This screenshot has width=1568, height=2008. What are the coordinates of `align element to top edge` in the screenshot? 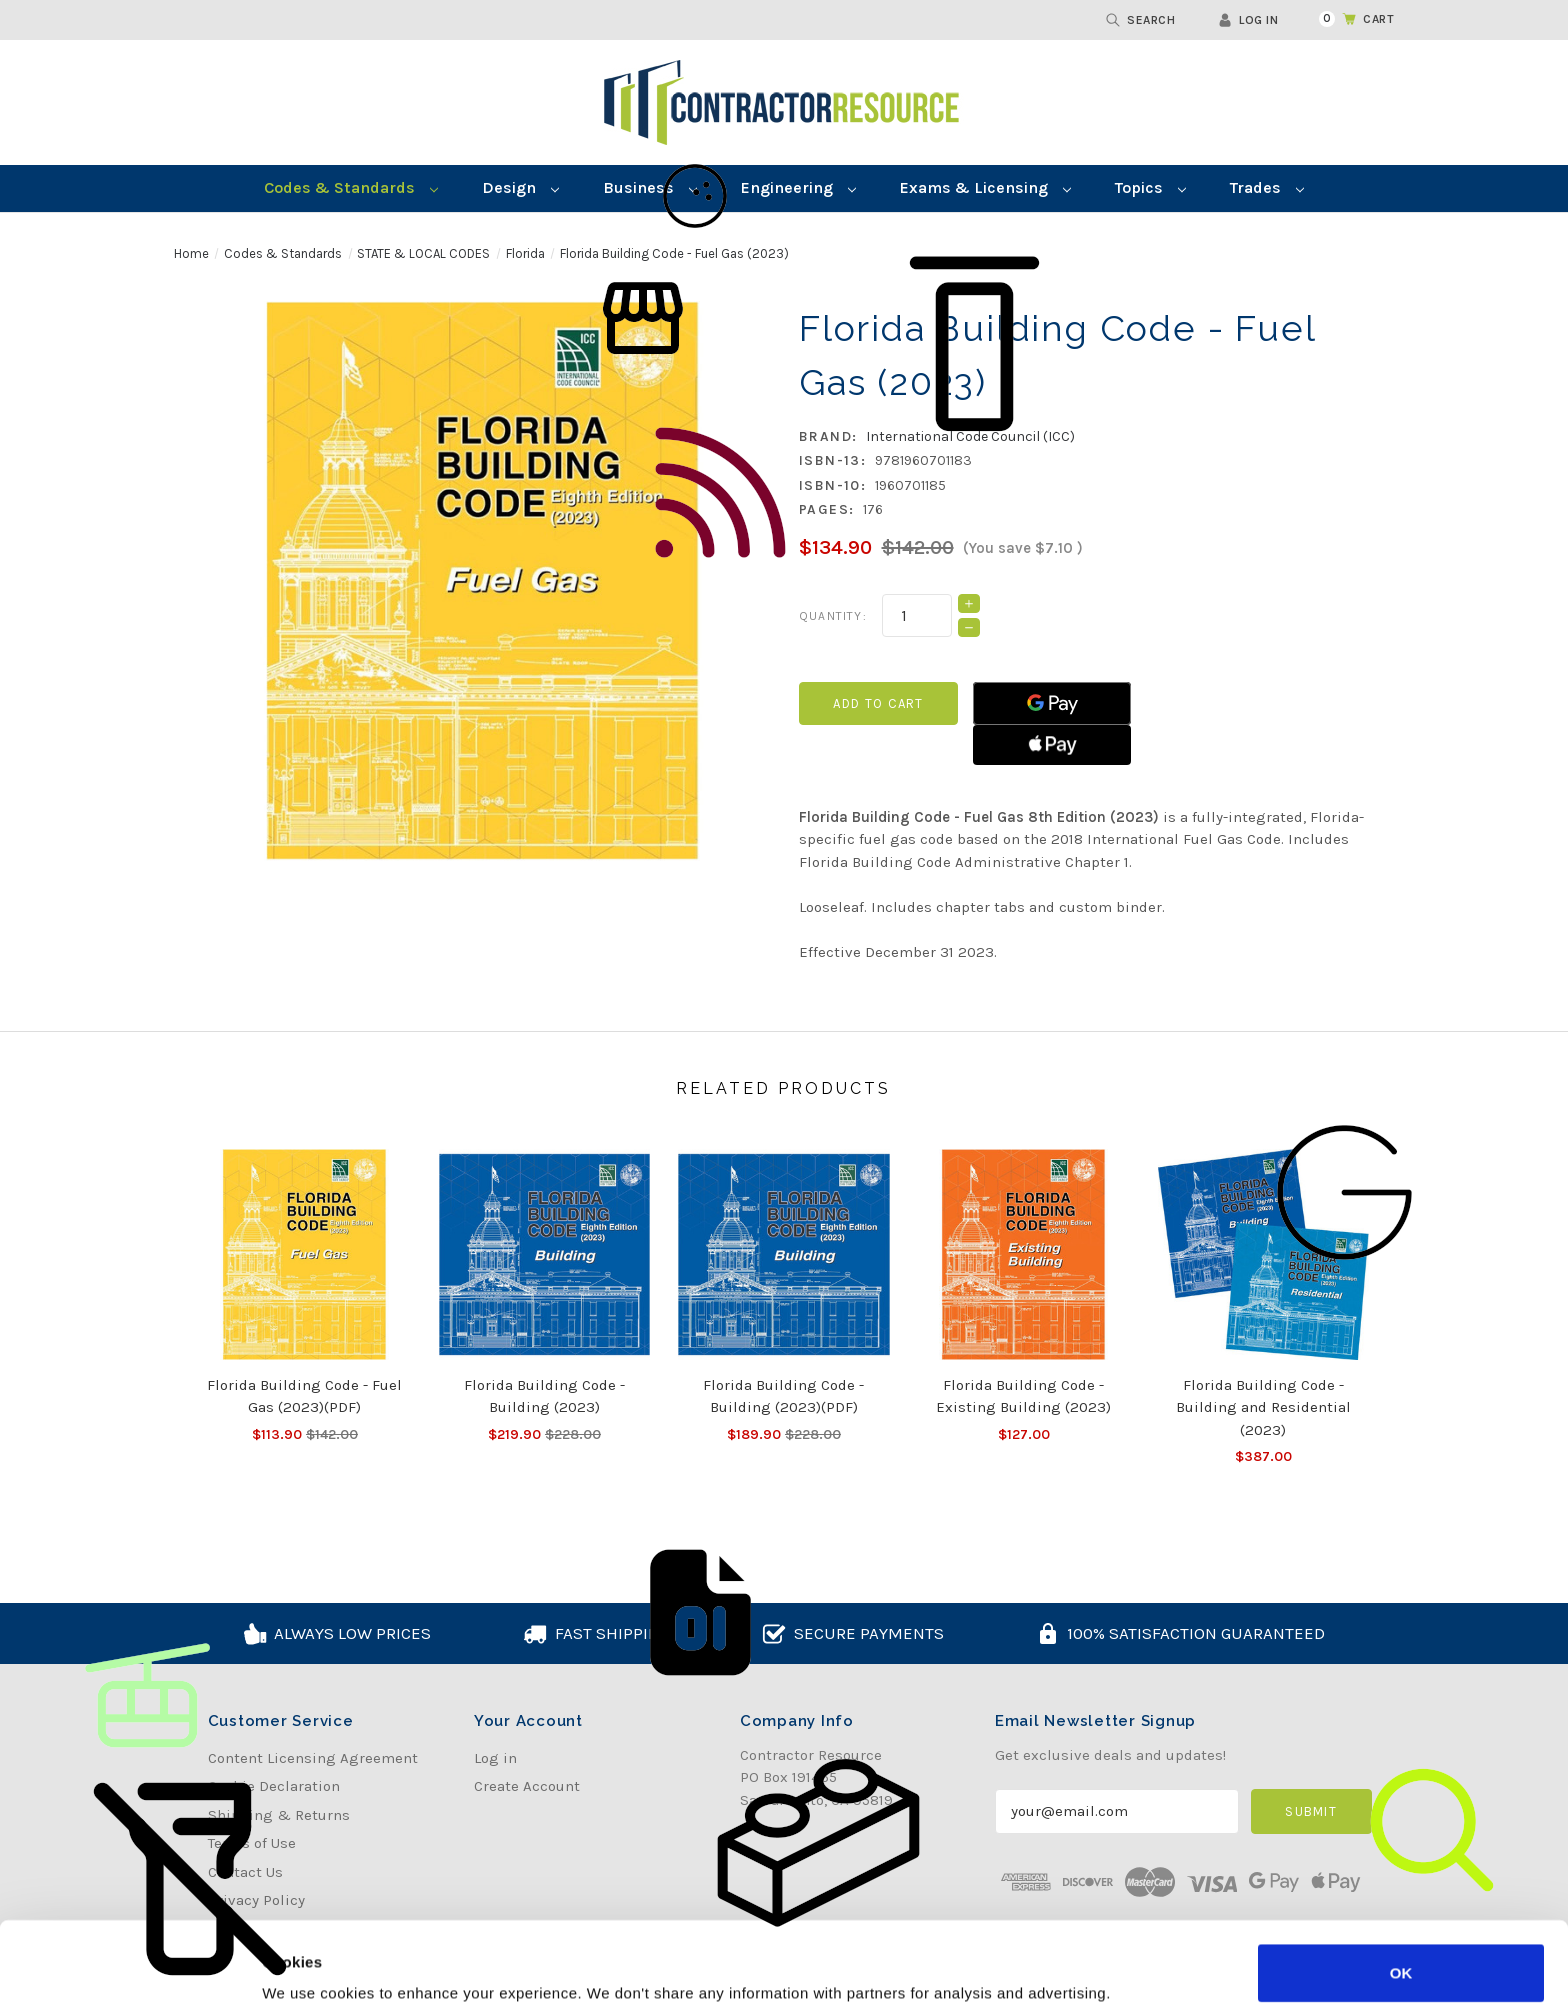 It's located at (974, 340).